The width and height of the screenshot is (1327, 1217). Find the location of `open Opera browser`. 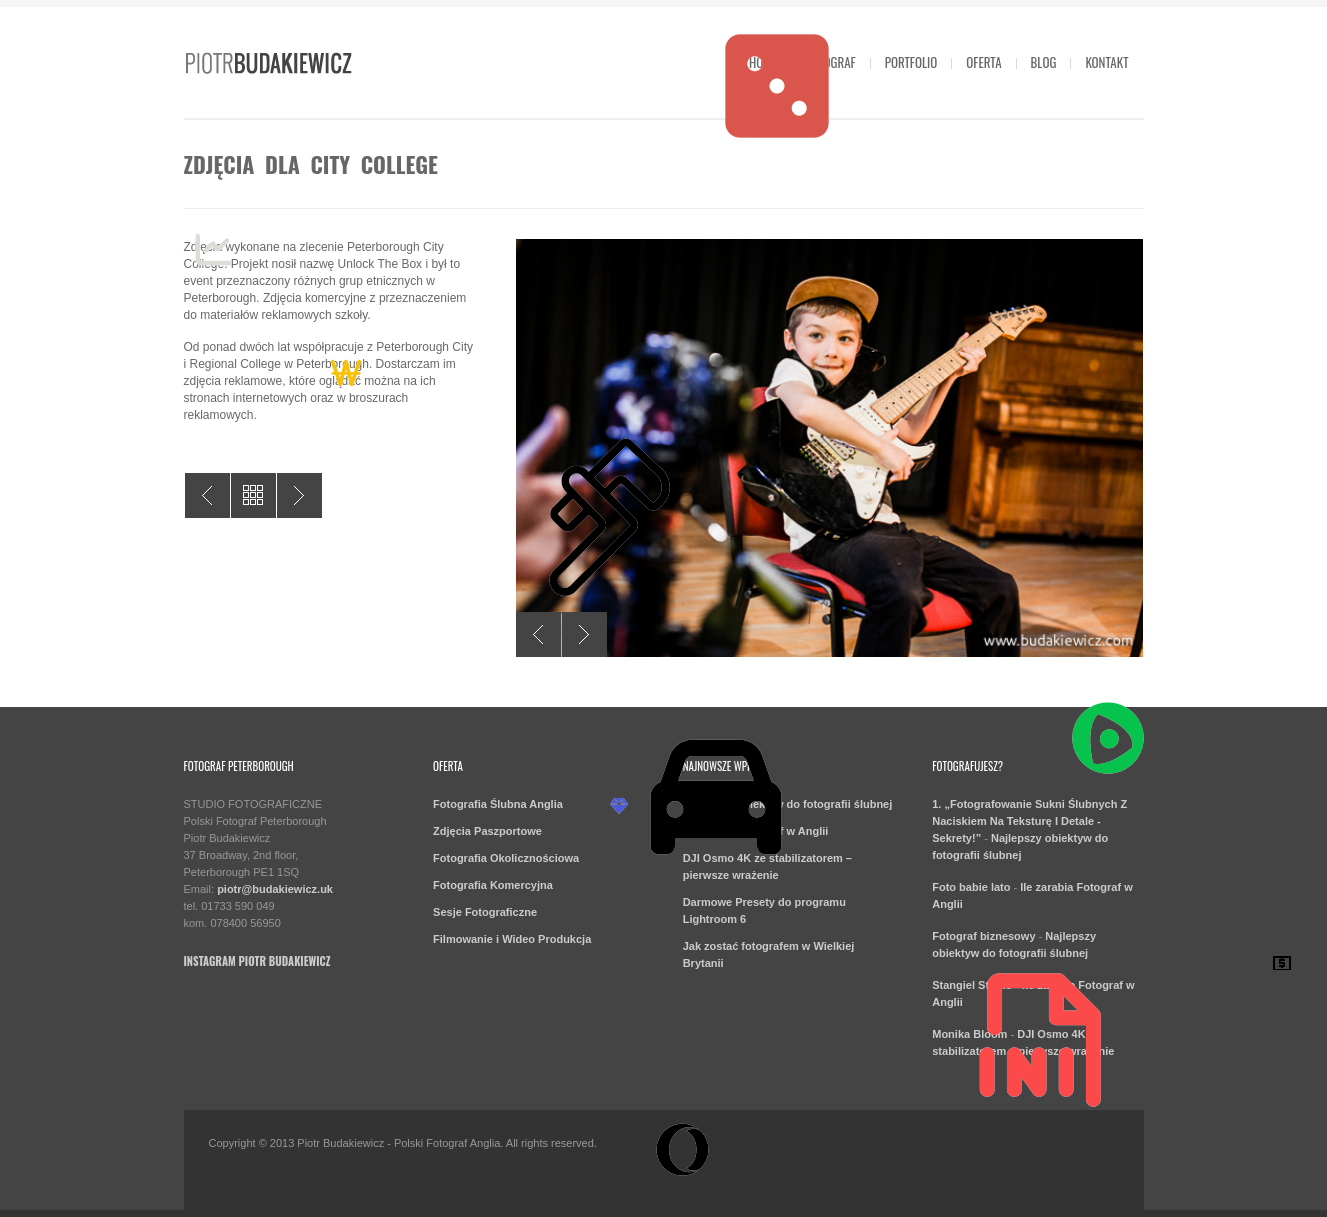

open Opera browser is located at coordinates (682, 1150).